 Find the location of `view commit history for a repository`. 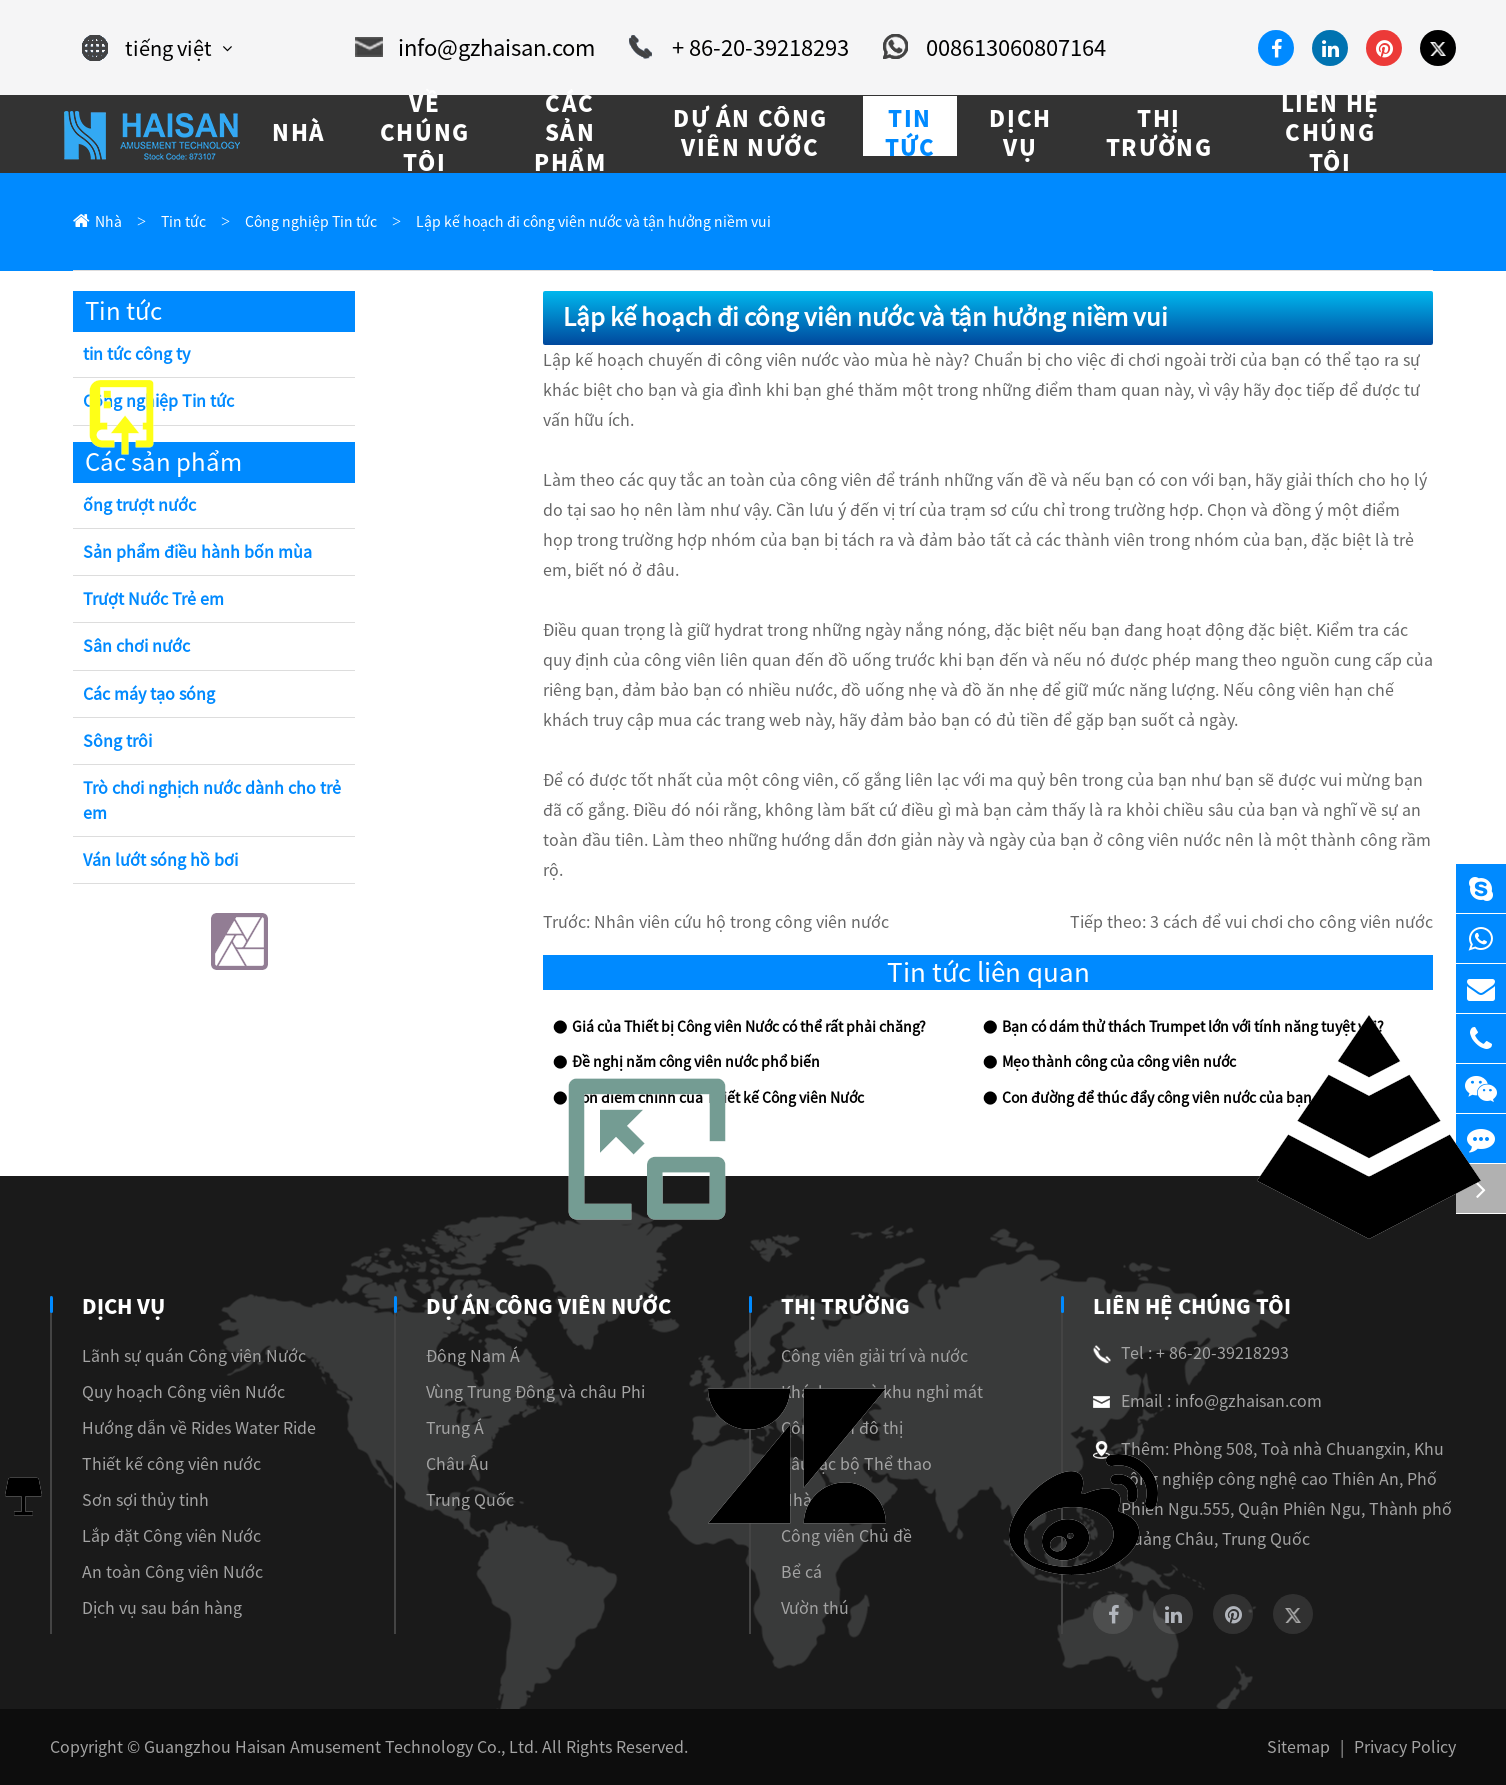

view commit history for a repository is located at coordinates (121, 415).